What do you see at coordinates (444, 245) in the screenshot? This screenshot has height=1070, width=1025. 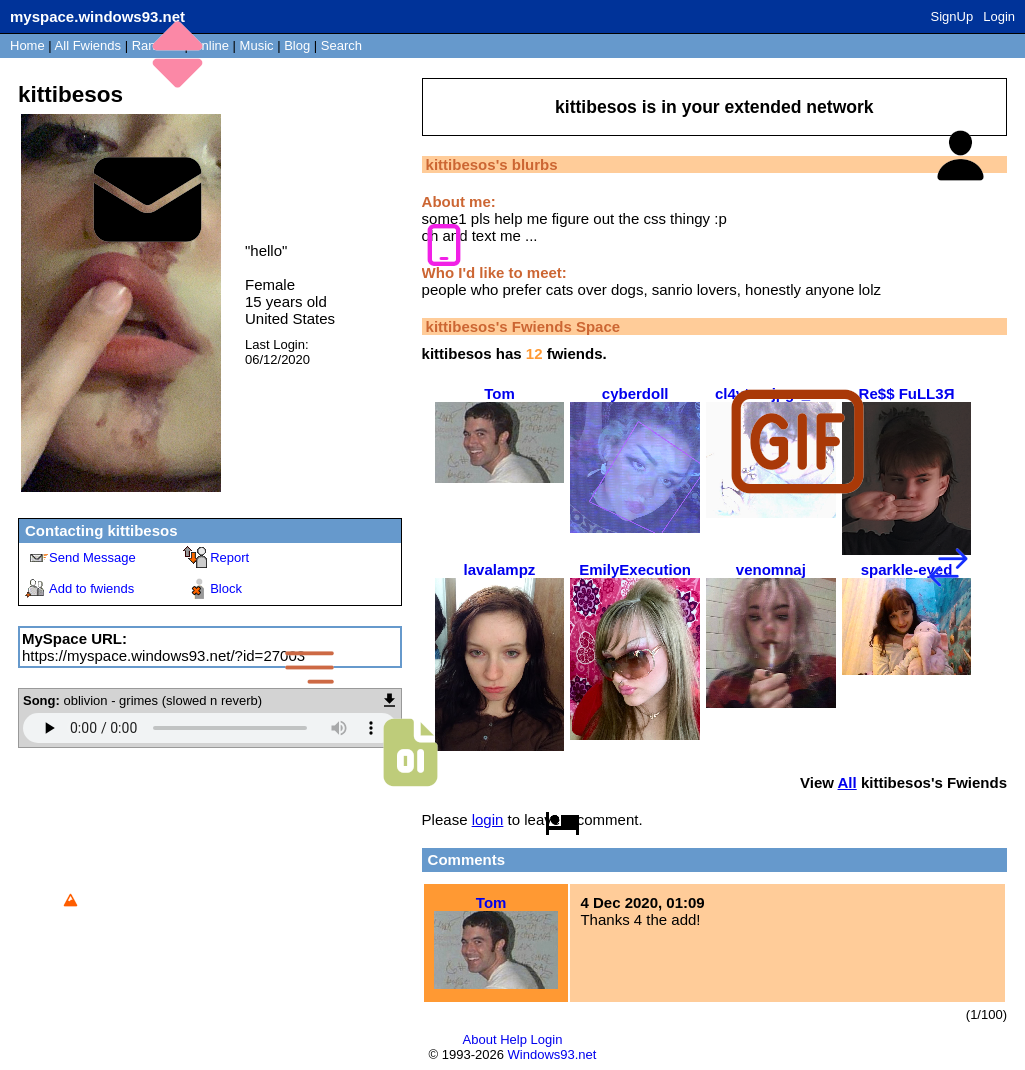 I see `switch to tablet view or layout` at bounding box center [444, 245].